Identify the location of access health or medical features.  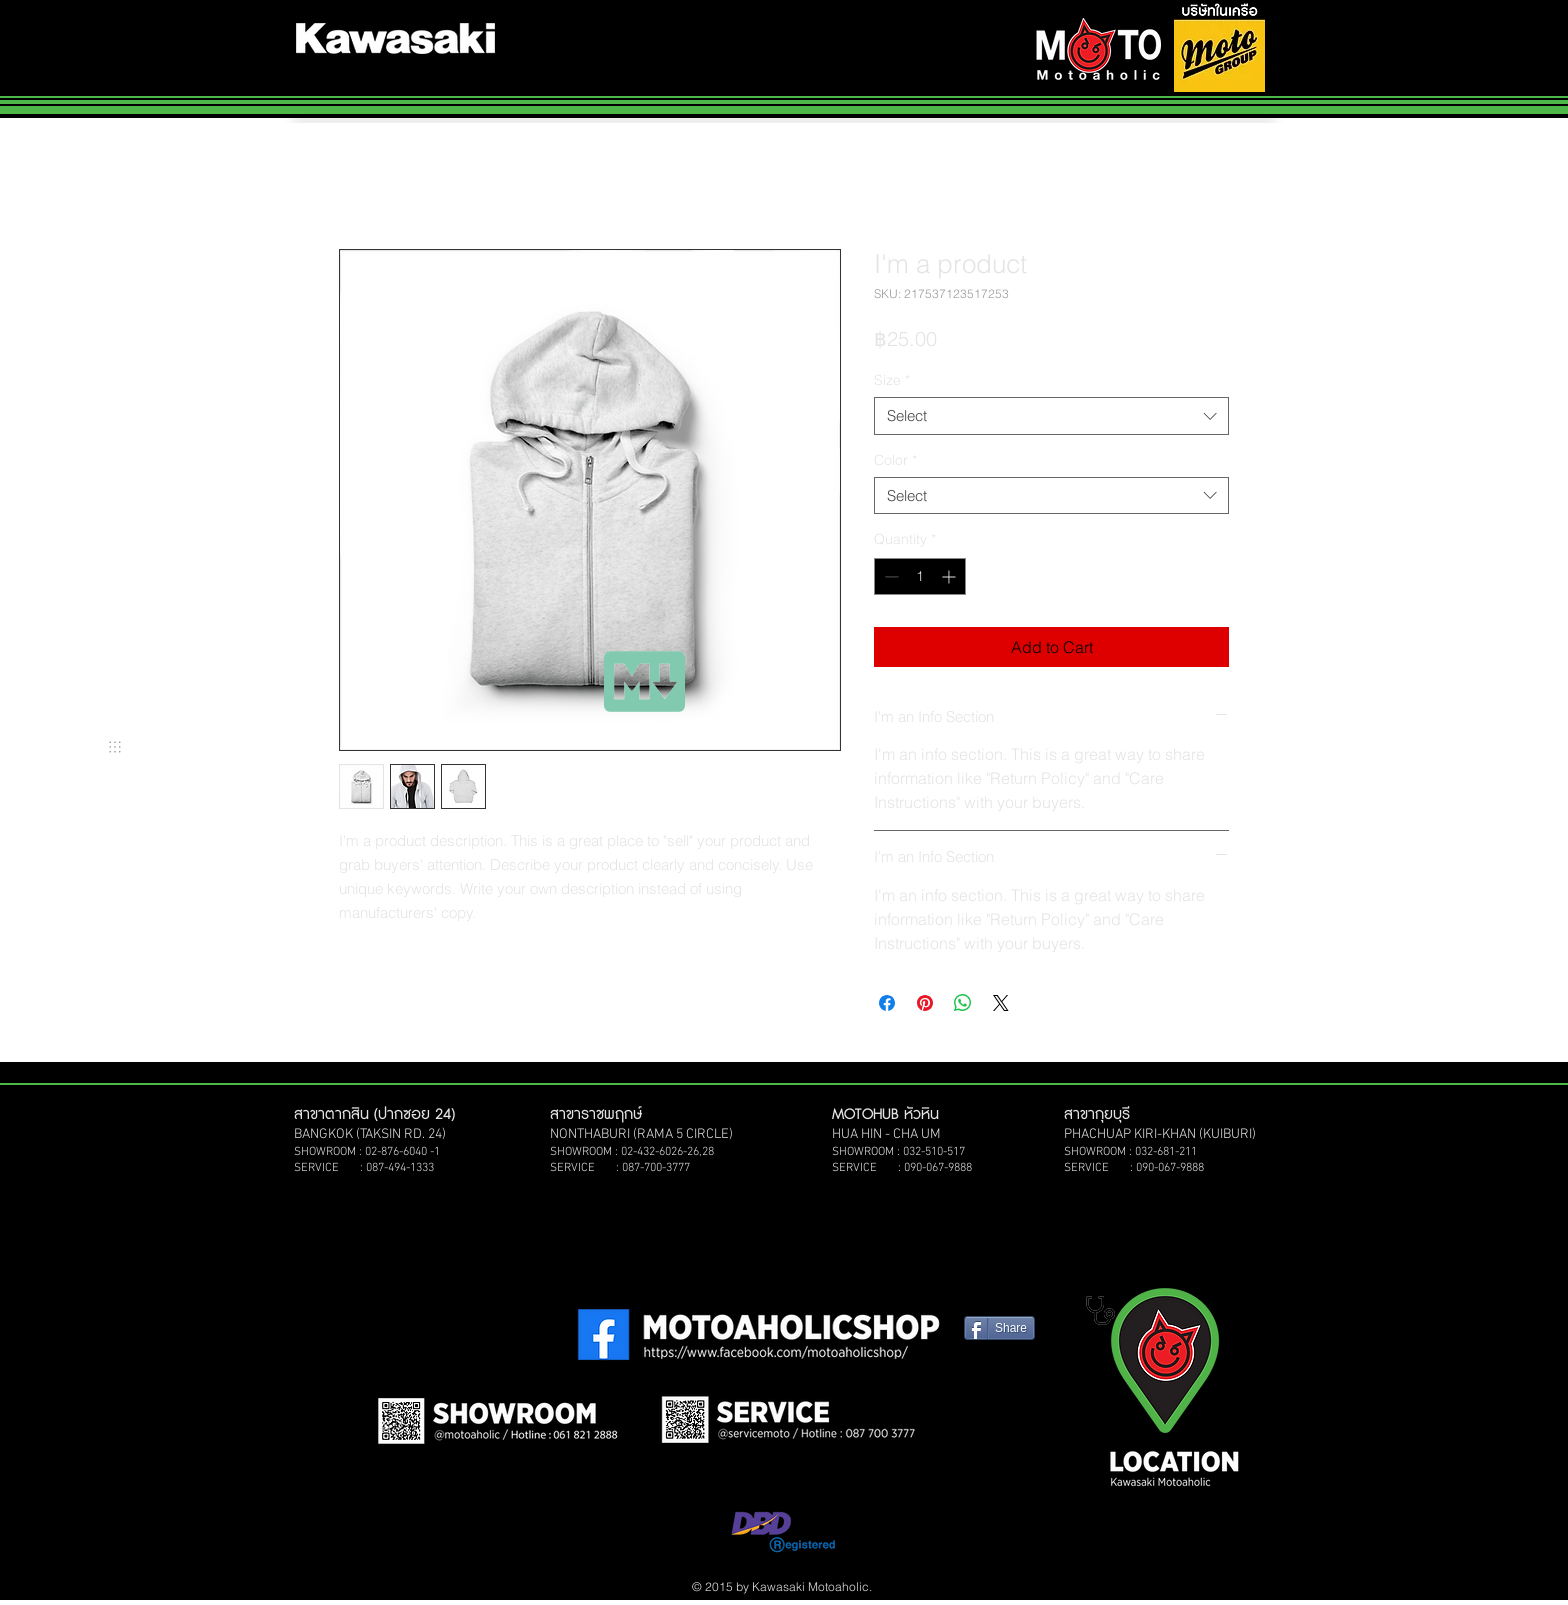
(1098, 1309).